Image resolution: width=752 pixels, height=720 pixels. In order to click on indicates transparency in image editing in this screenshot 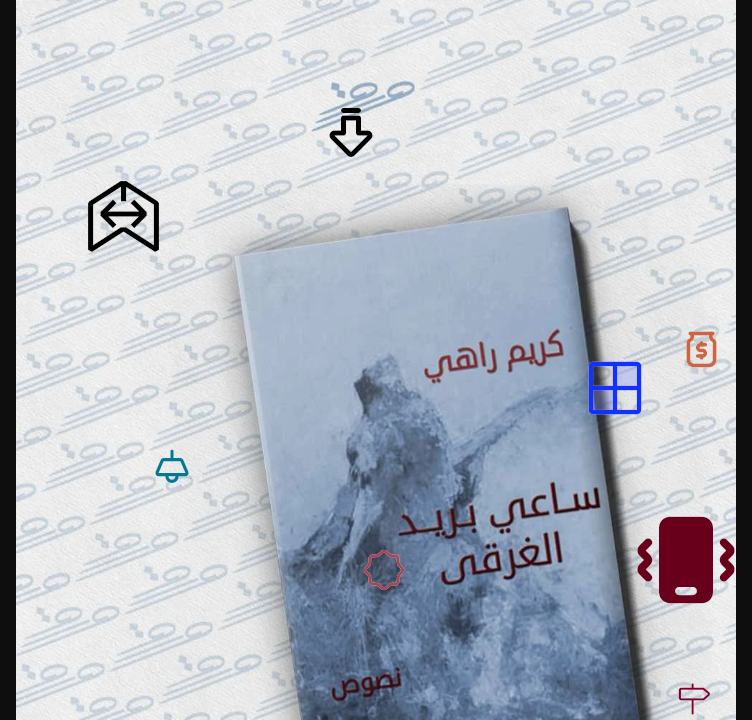, I will do `click(615, 388)`.